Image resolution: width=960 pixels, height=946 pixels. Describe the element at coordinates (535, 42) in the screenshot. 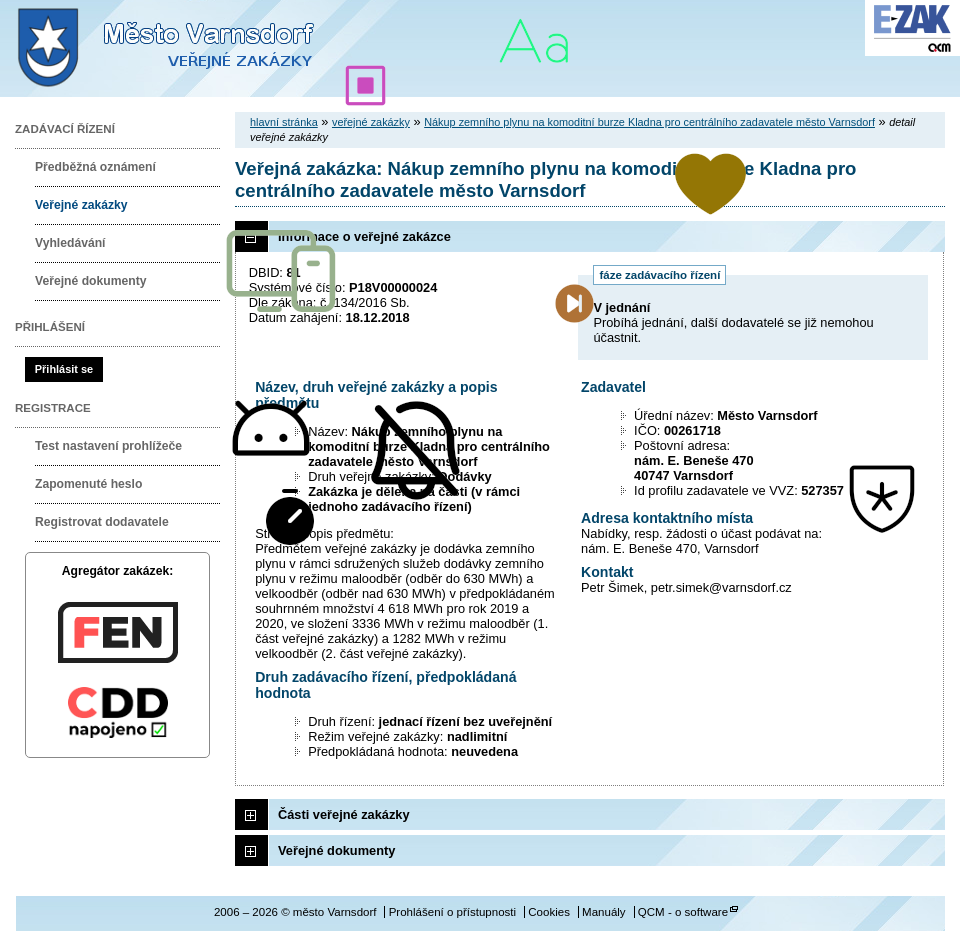

I see `adjust font or text size settings` at that location.